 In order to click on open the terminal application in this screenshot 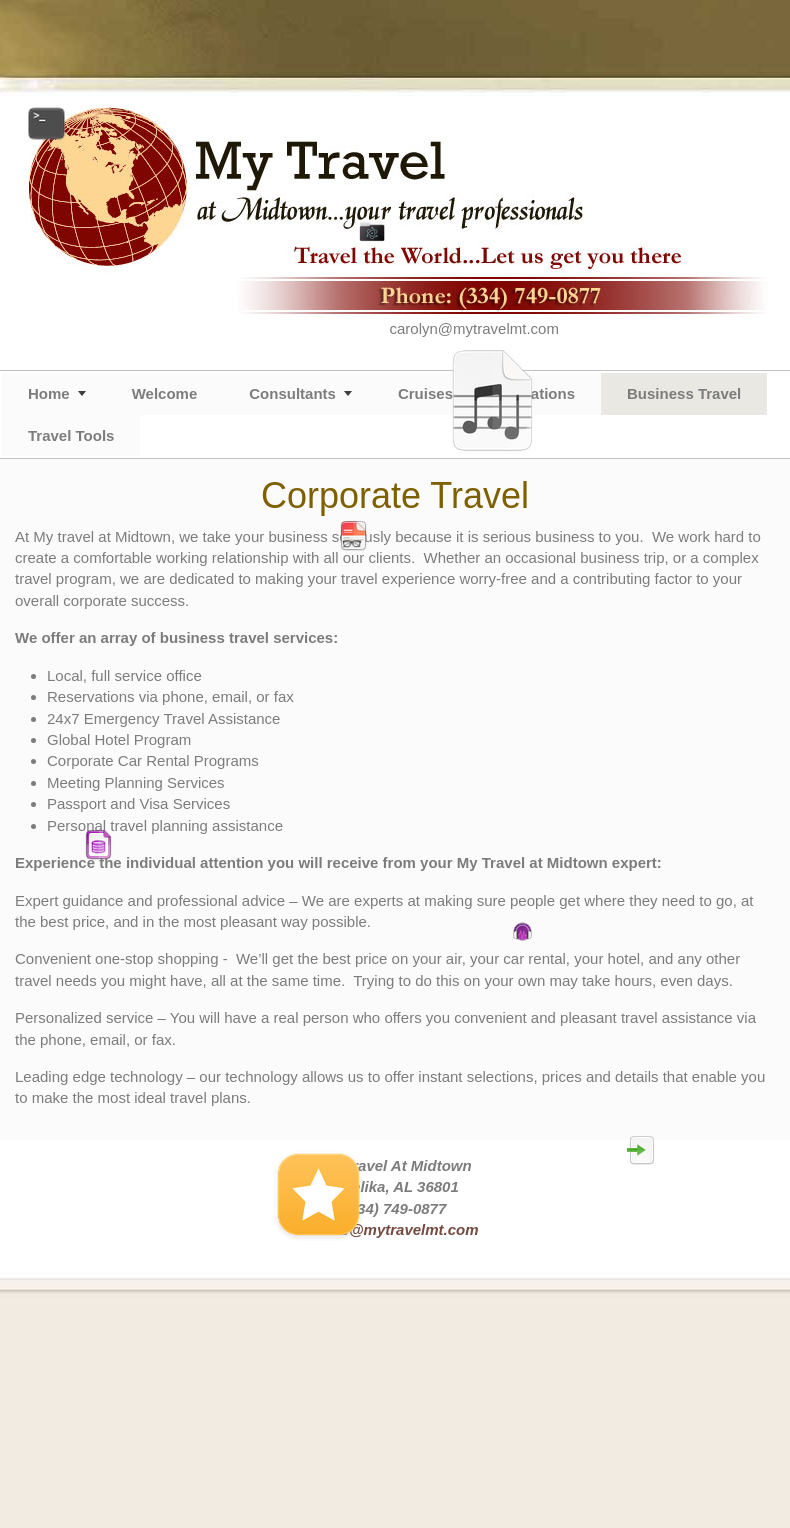, I will do `click(46, 123)`.